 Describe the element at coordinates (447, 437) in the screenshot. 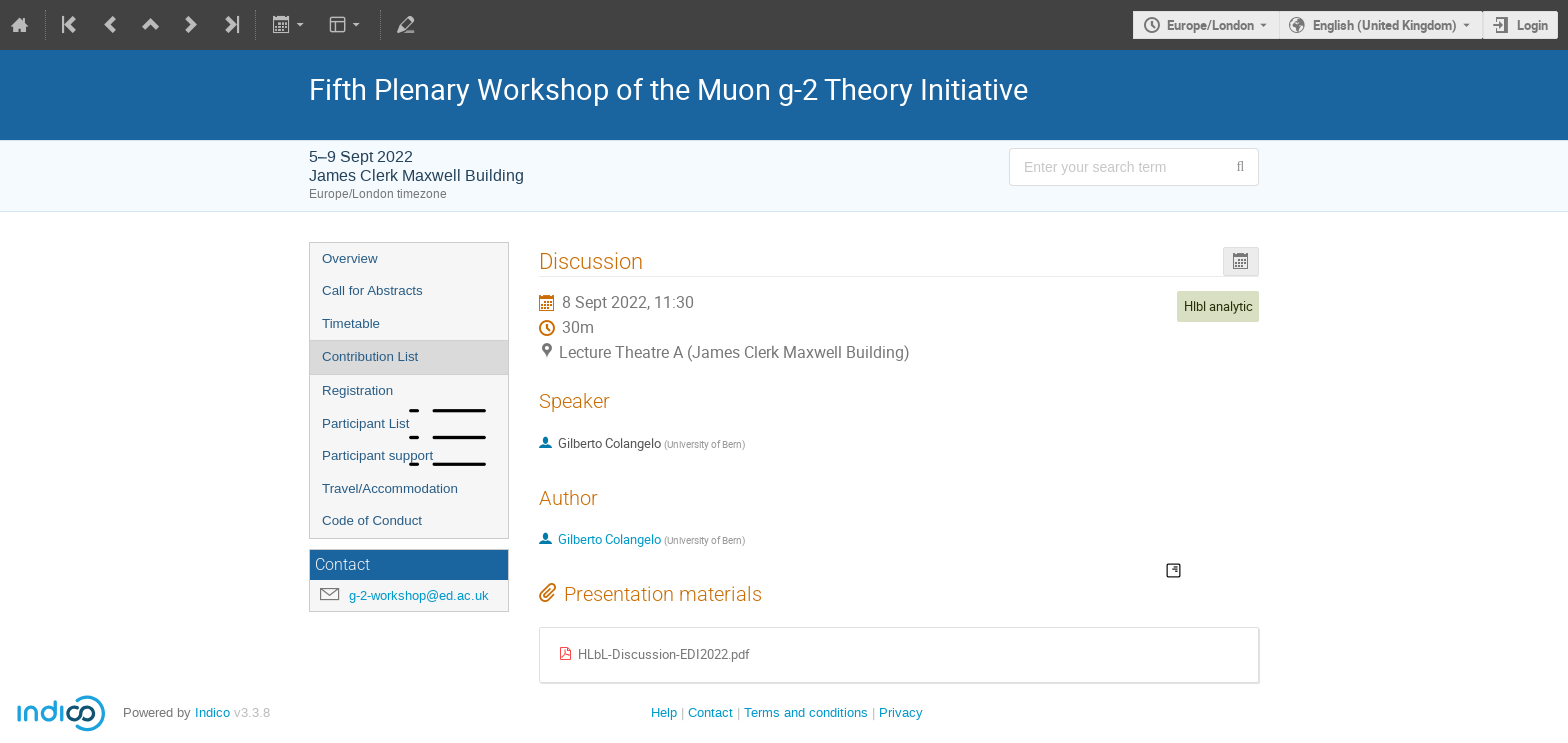

I see `view list items` at that location.